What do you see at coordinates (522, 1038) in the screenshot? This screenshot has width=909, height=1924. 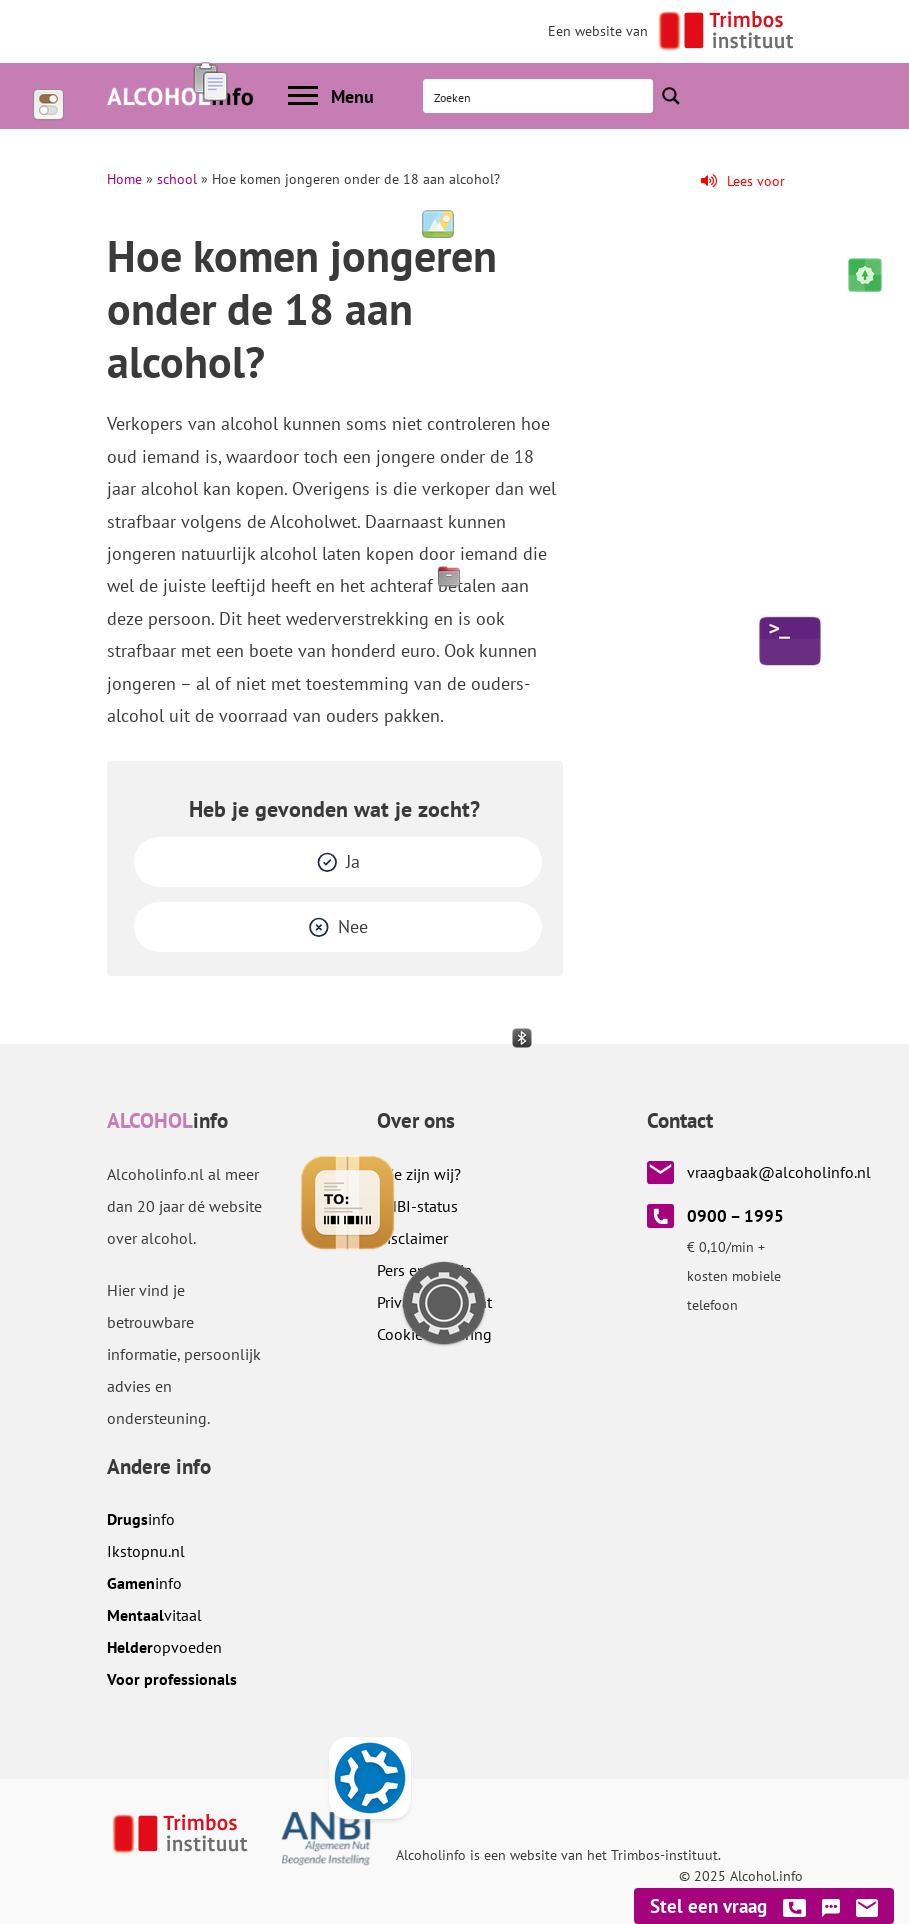 I see `bluetooth is currently disabled or inactive` at bounding box center [522, 1038].